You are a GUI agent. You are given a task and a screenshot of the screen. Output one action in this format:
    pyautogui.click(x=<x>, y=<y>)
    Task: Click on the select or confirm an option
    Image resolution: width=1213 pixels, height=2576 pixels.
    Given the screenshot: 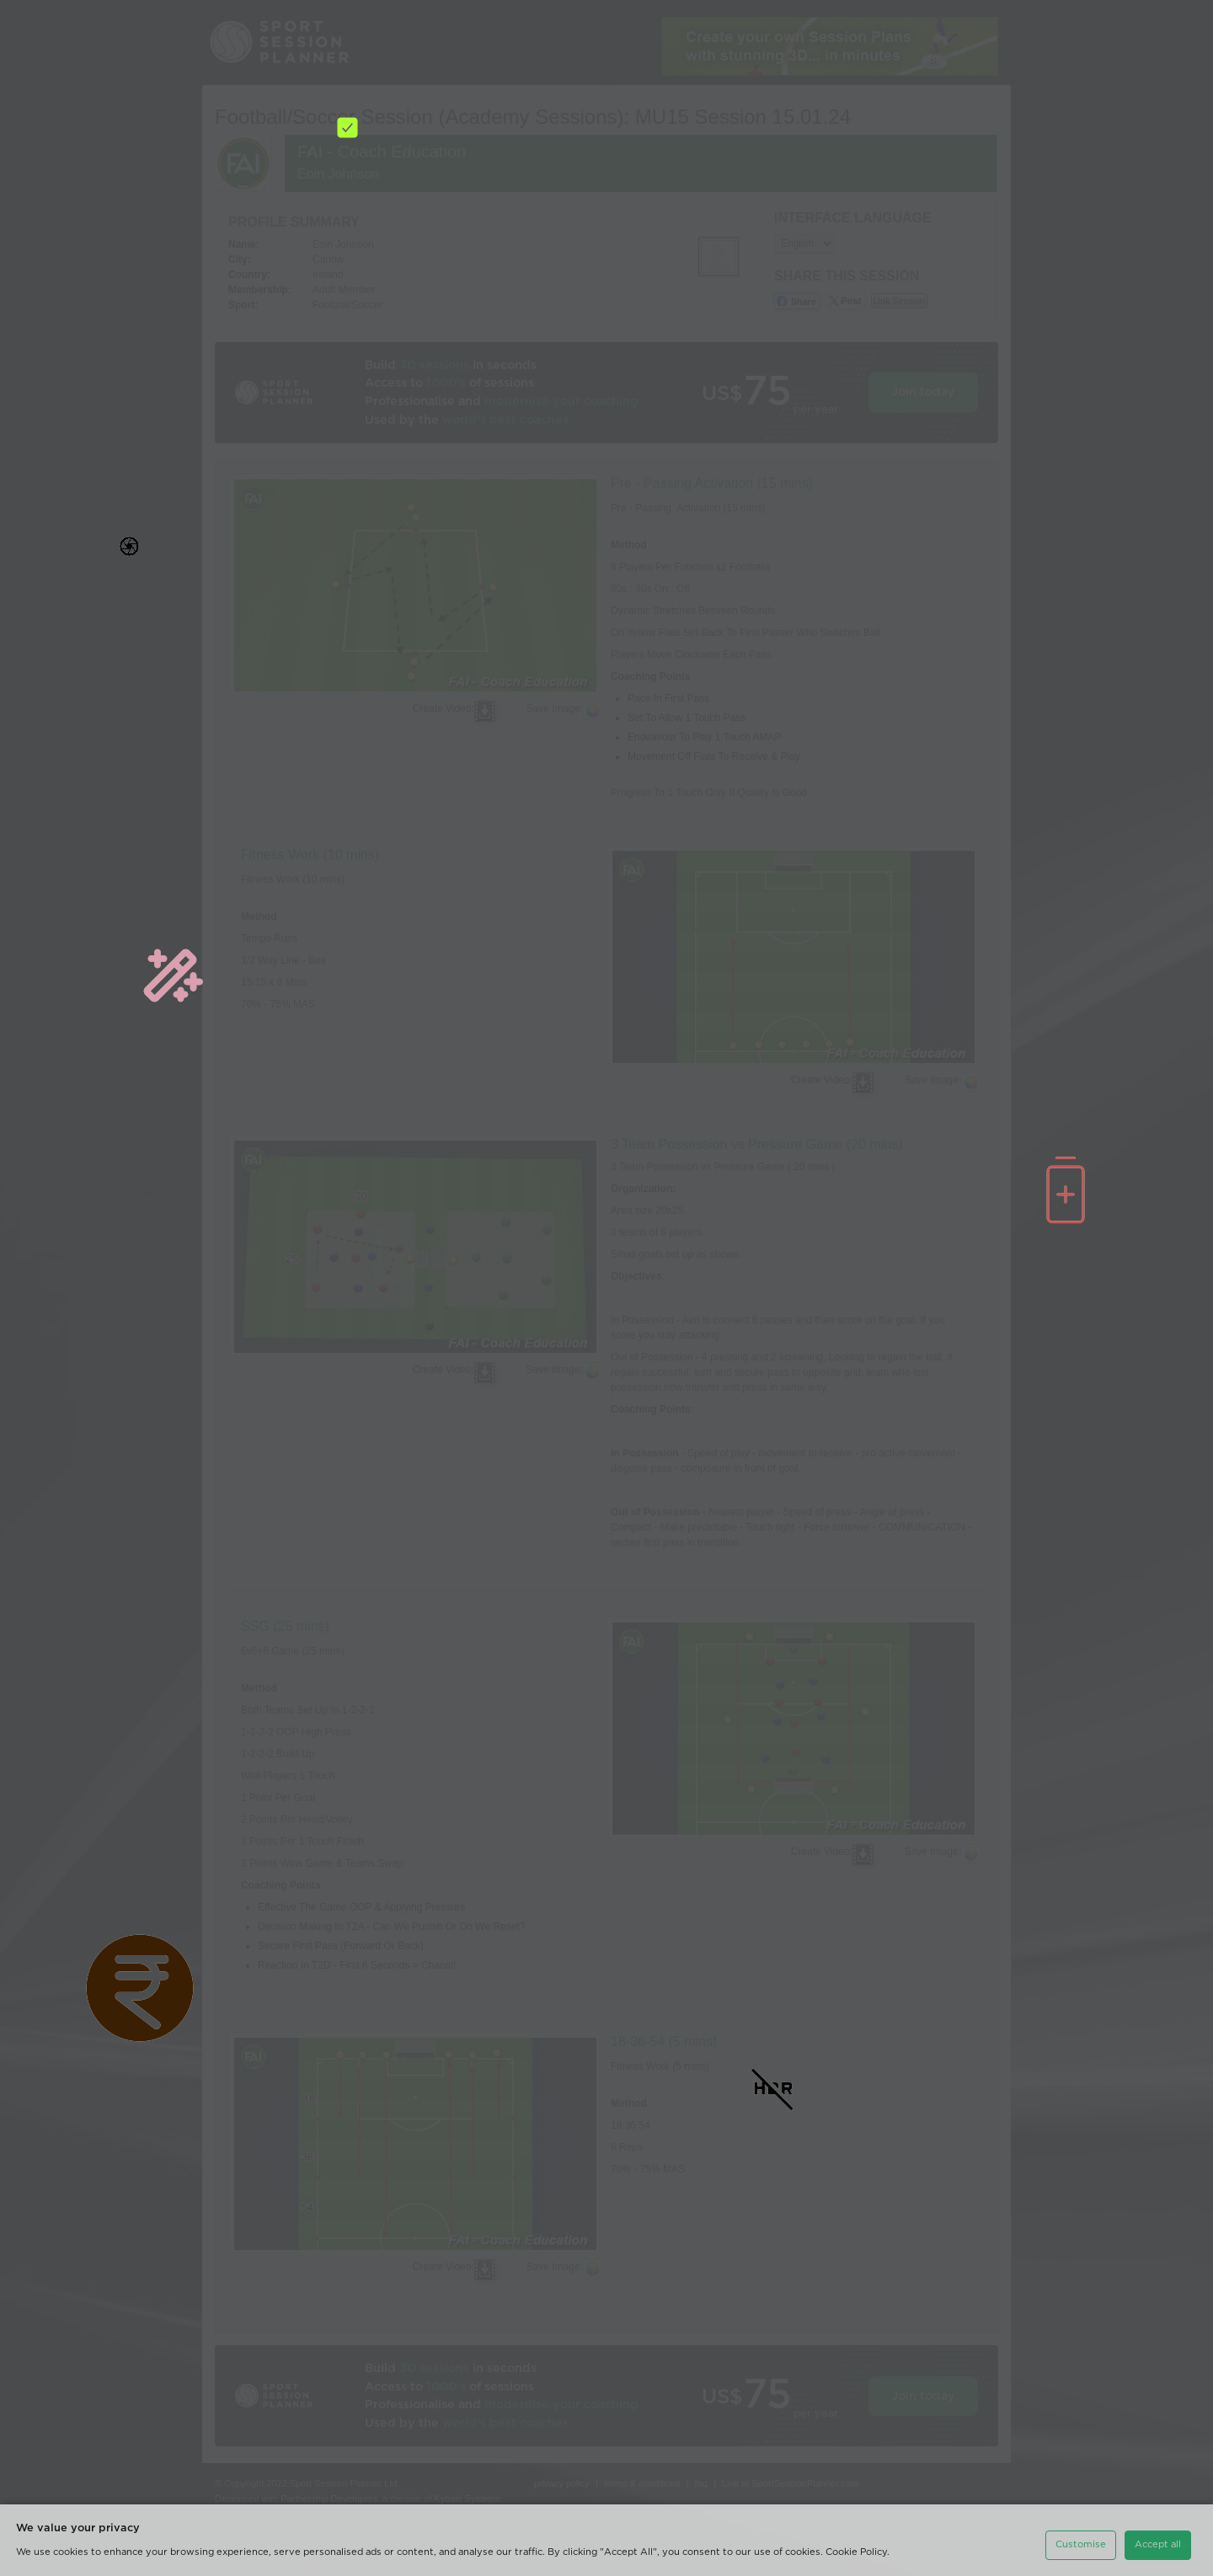 What is the action you would take?
    pyautogui.click(x=347, y=127)
    